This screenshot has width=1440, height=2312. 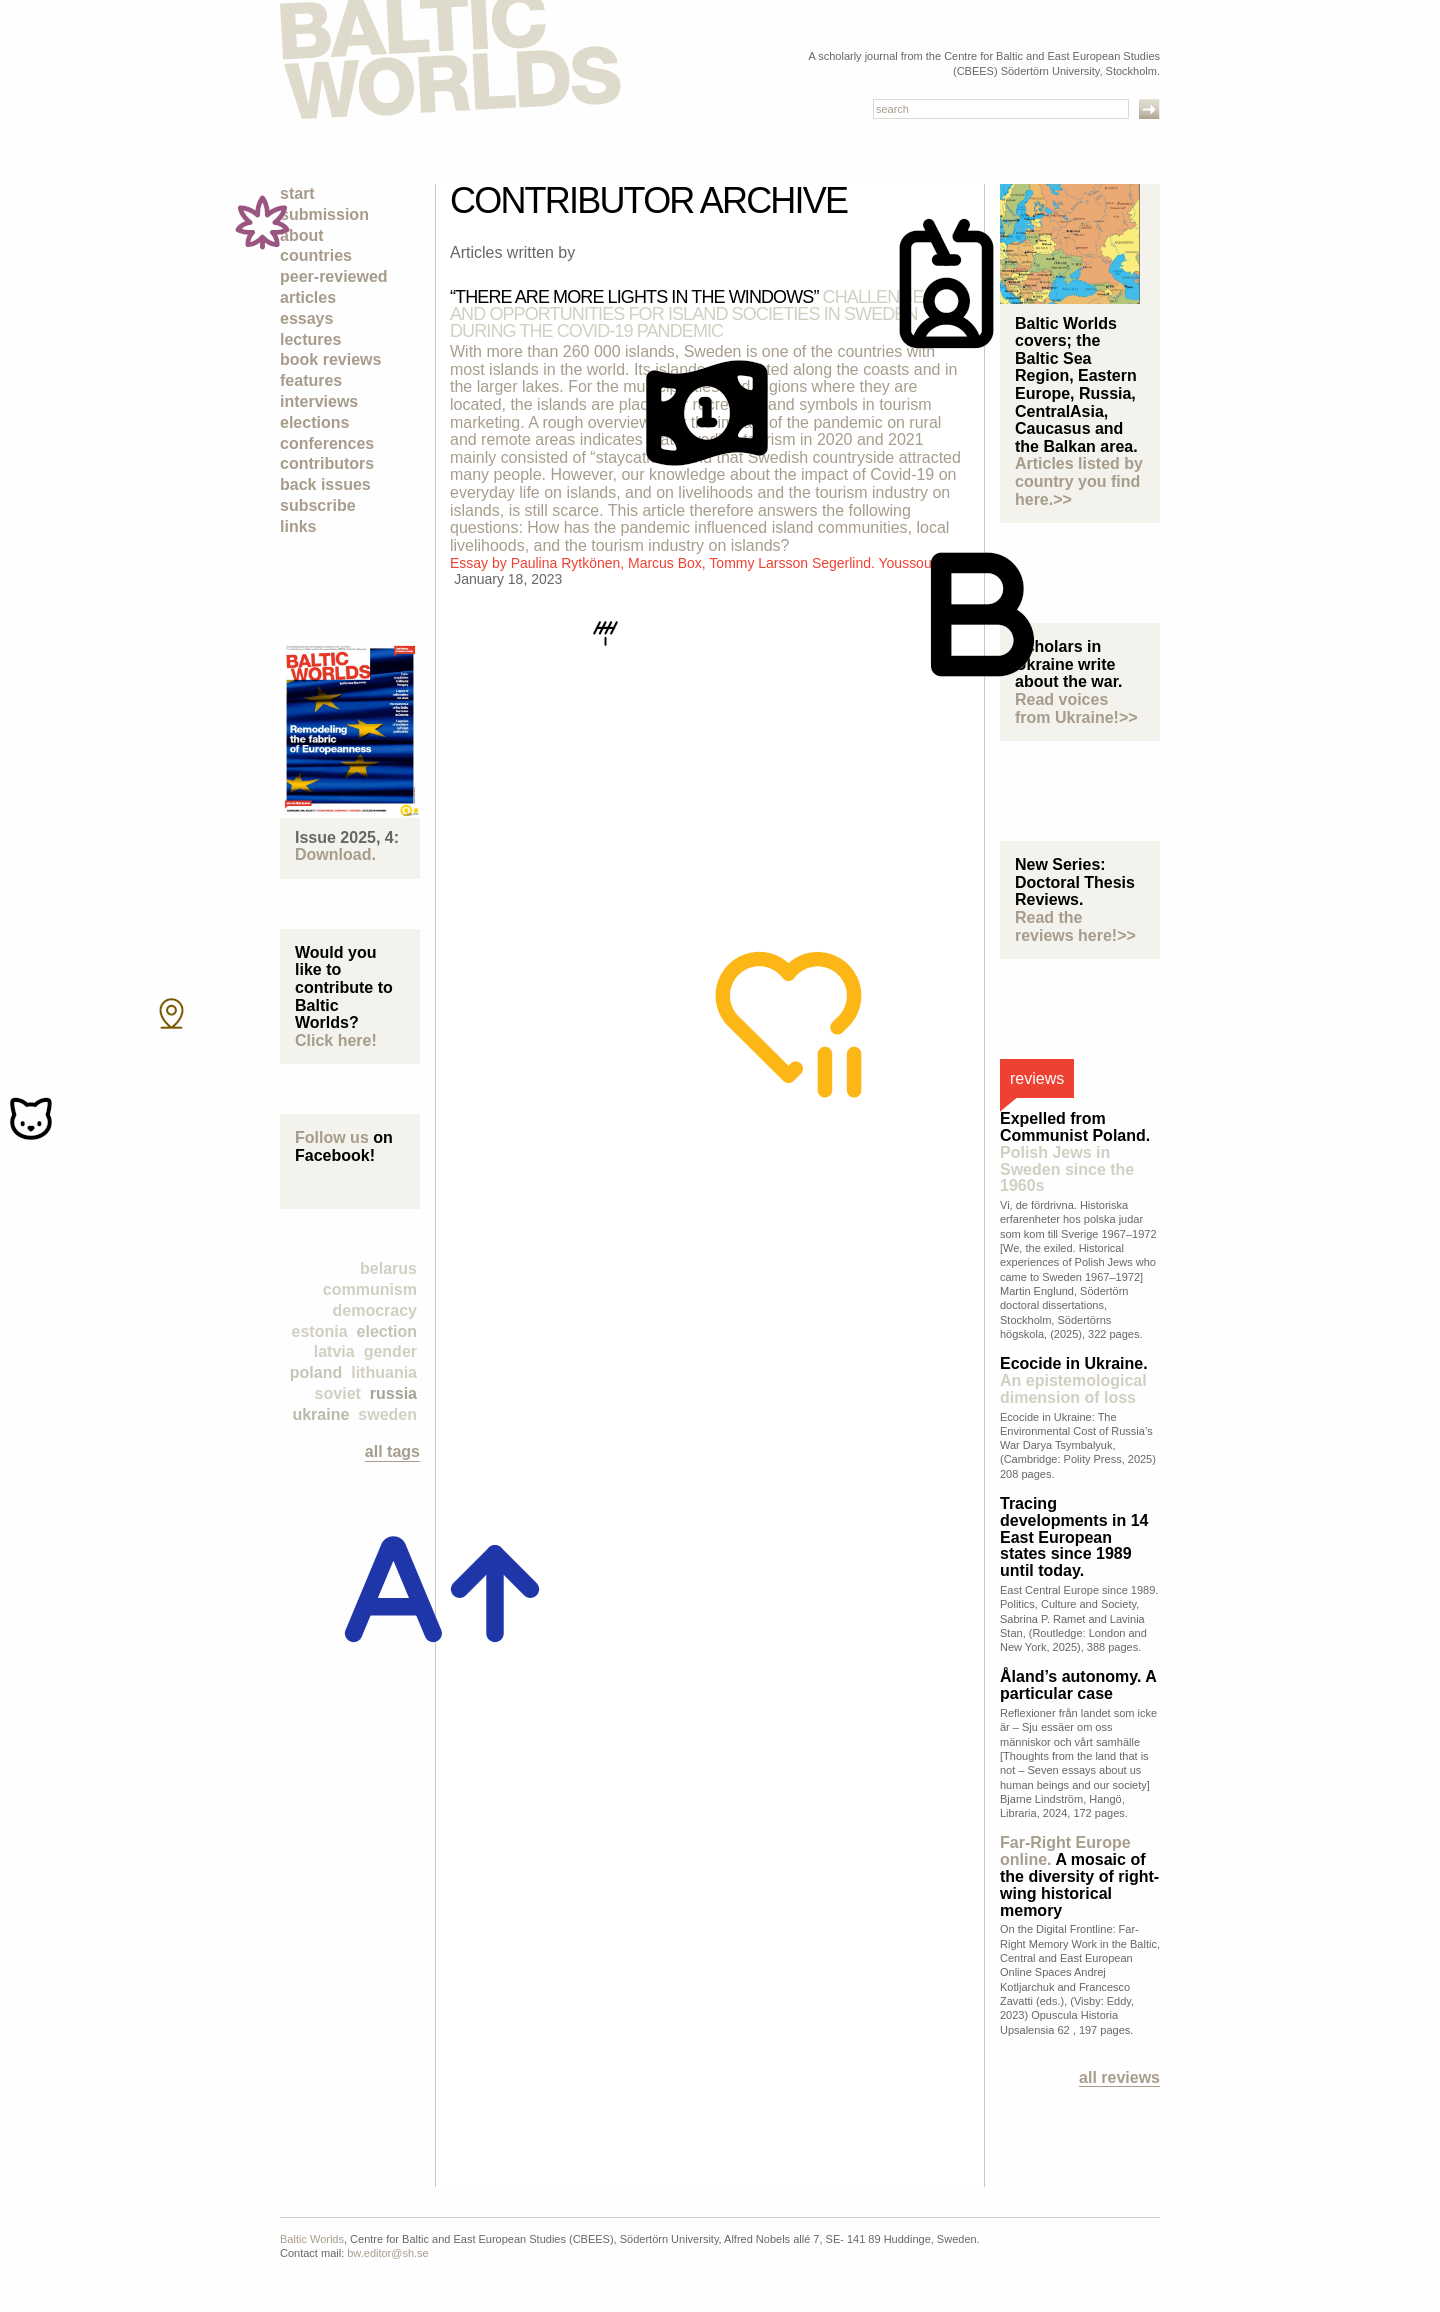 What do you see at coordinates (788, 1017) in the screenshot?
I see `pause health monitoring or tracking` at bounding box center [788, 1017].